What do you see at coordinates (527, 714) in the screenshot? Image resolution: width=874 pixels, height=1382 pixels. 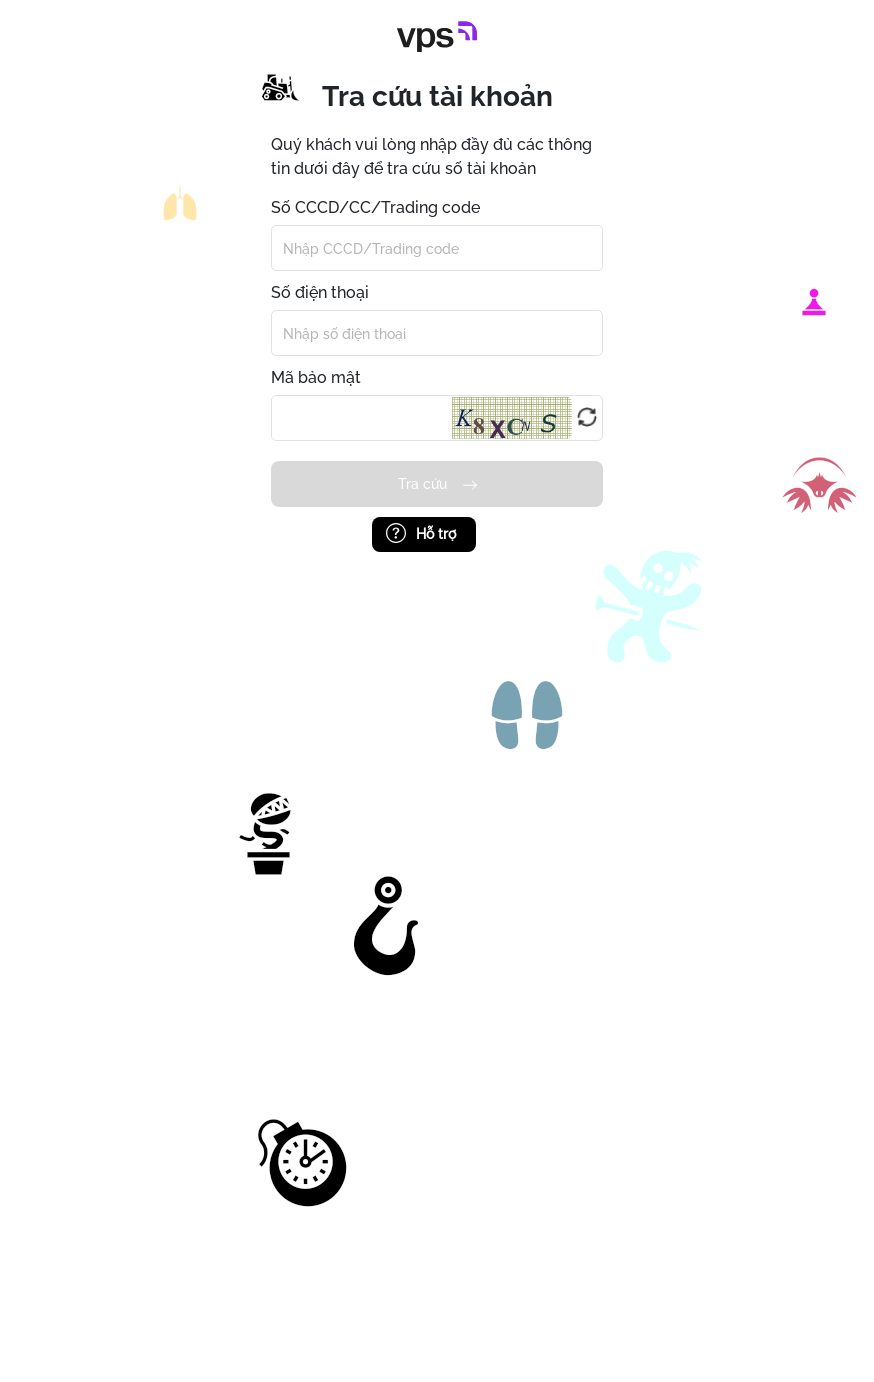 I see `access comfort or relaxation settings` at bounding box center [527, 714].